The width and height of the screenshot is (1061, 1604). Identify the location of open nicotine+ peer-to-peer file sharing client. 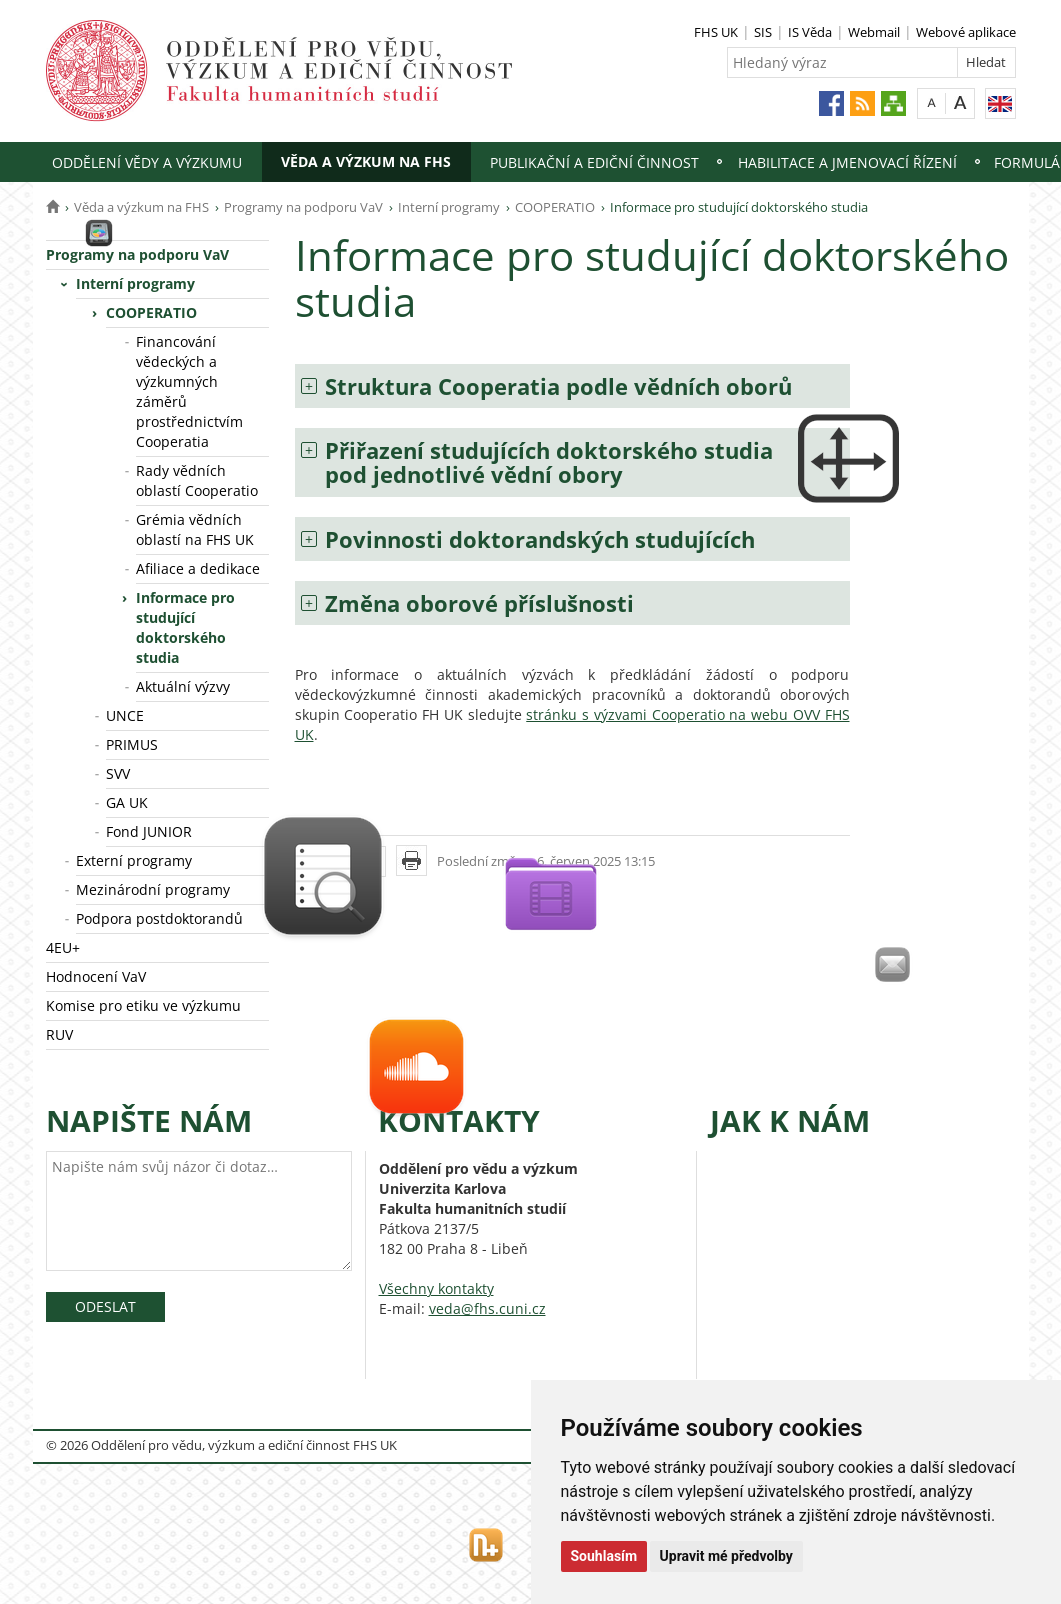
(486, 1545).